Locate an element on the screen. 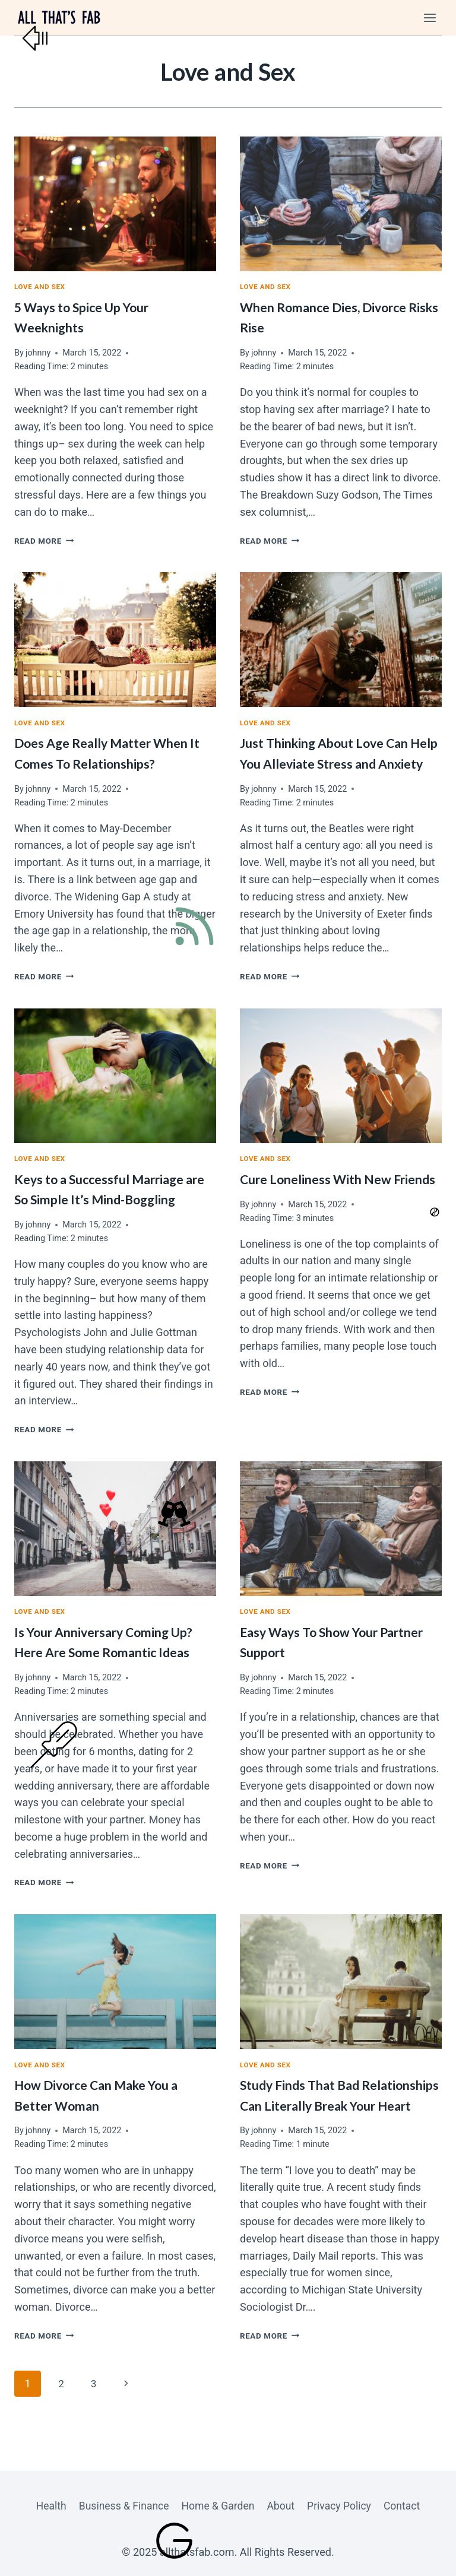 Image resolution: width=456 pixels, height=2576 pixels. sign in with Google is located at coordinates (174, 2540).